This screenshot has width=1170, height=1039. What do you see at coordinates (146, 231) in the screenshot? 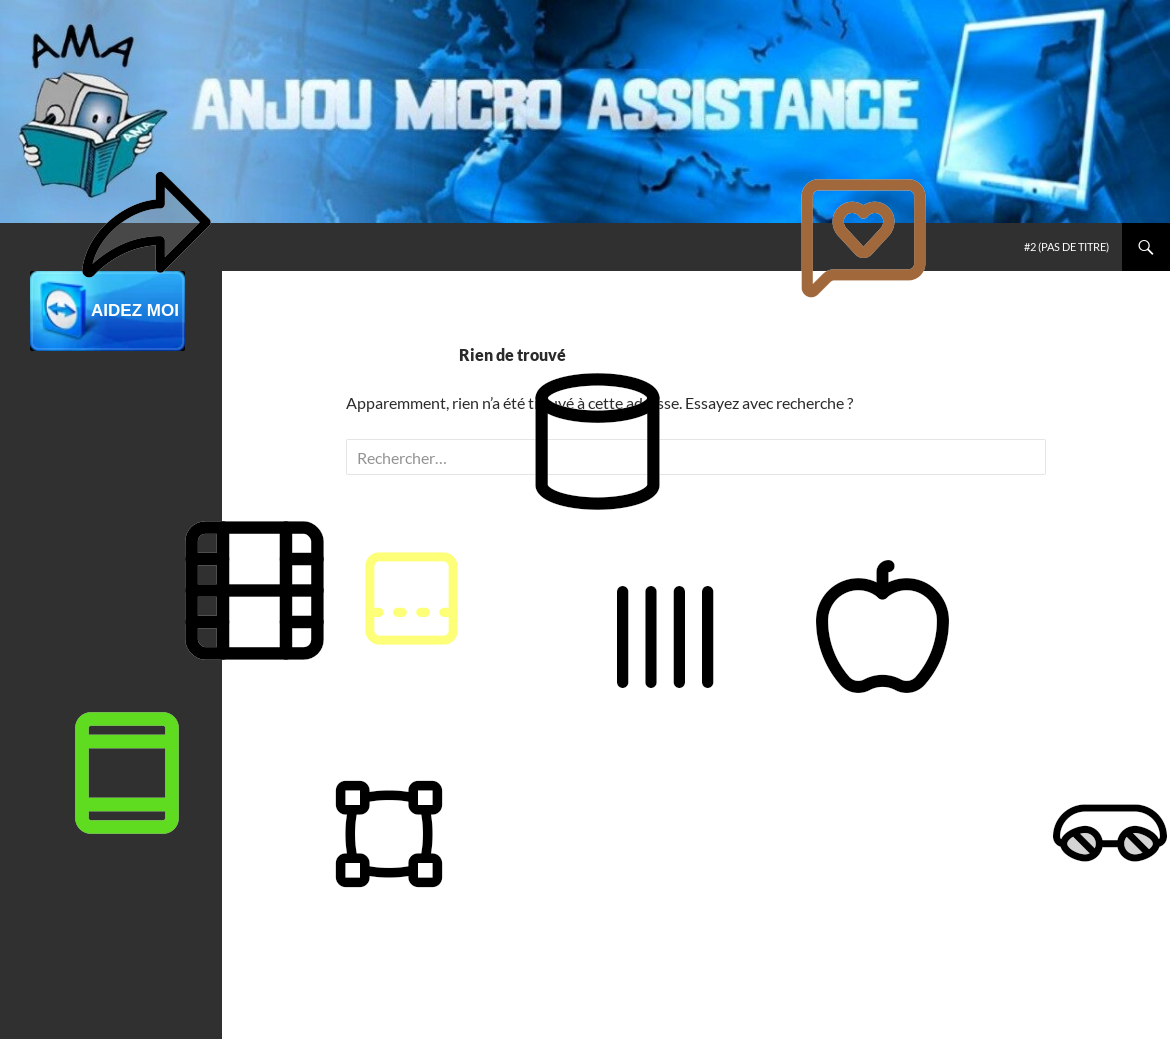
I see `share this content` at bounding box center [146, 231].